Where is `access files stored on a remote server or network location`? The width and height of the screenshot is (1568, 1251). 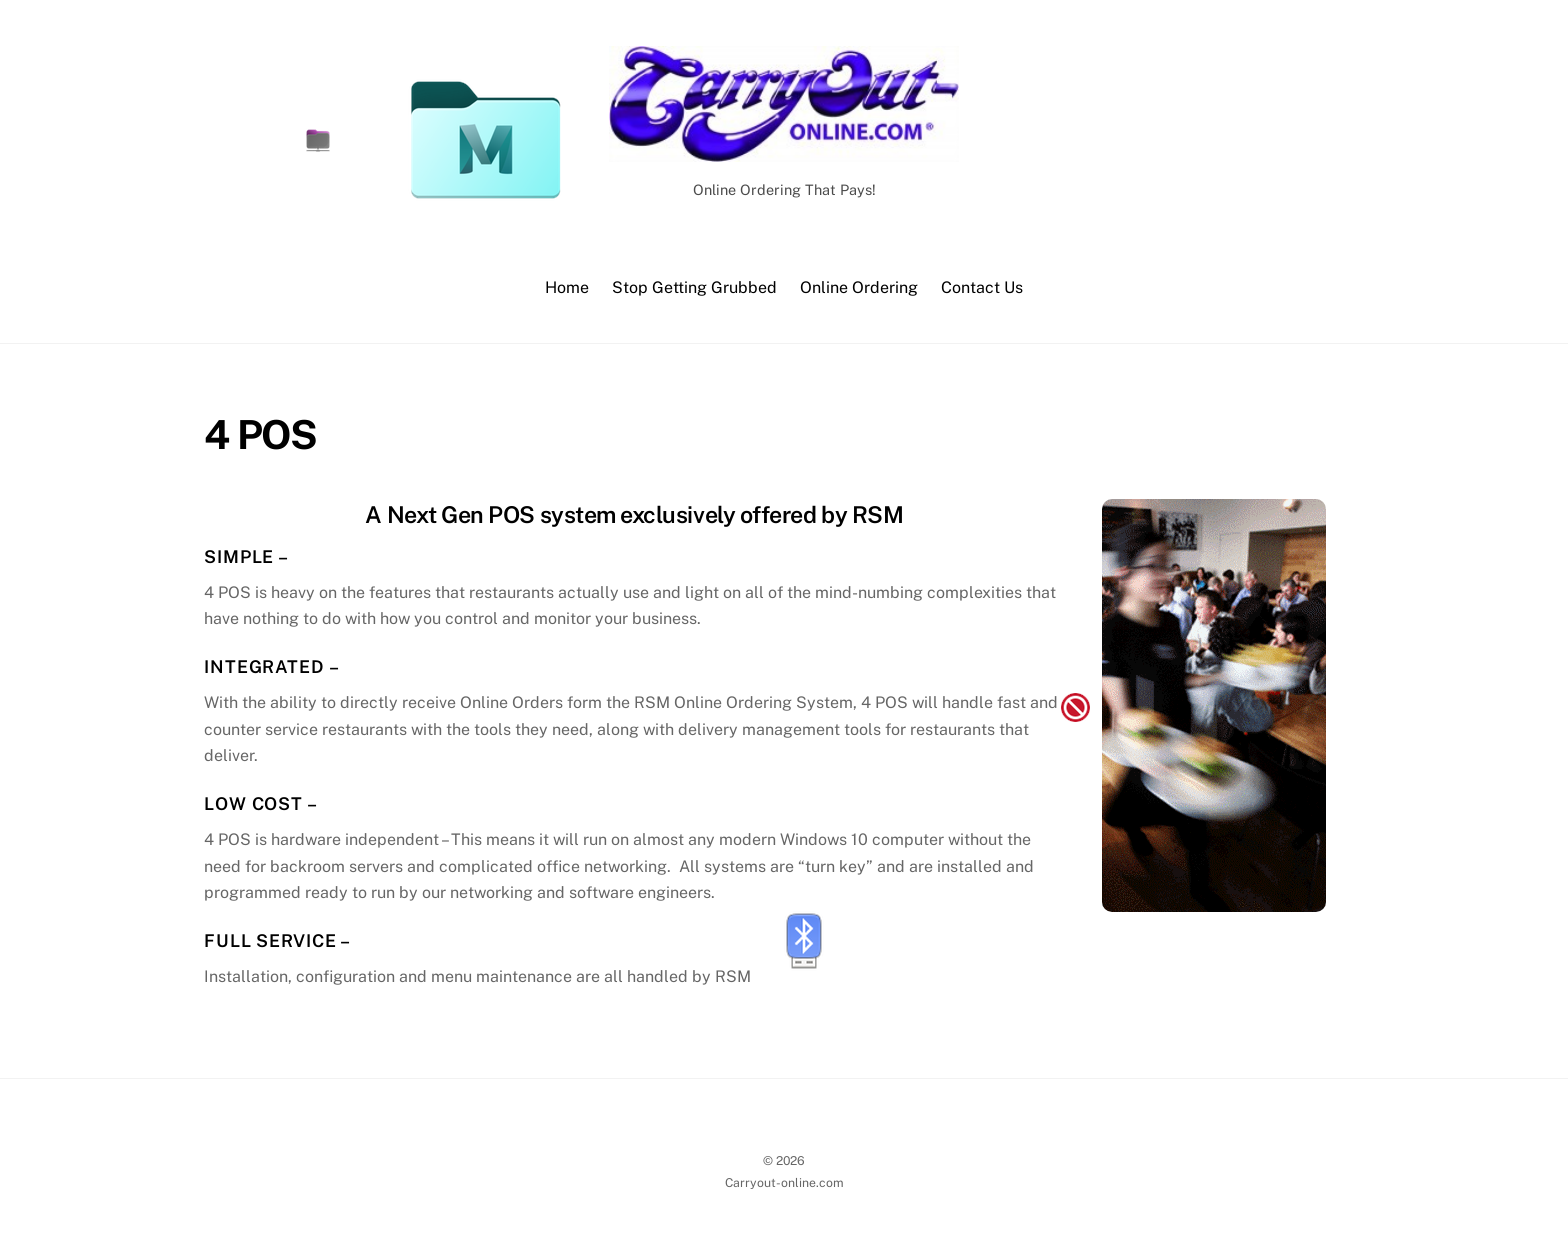
access files stored on a remote server or network location is located at coordinates (318, 140).